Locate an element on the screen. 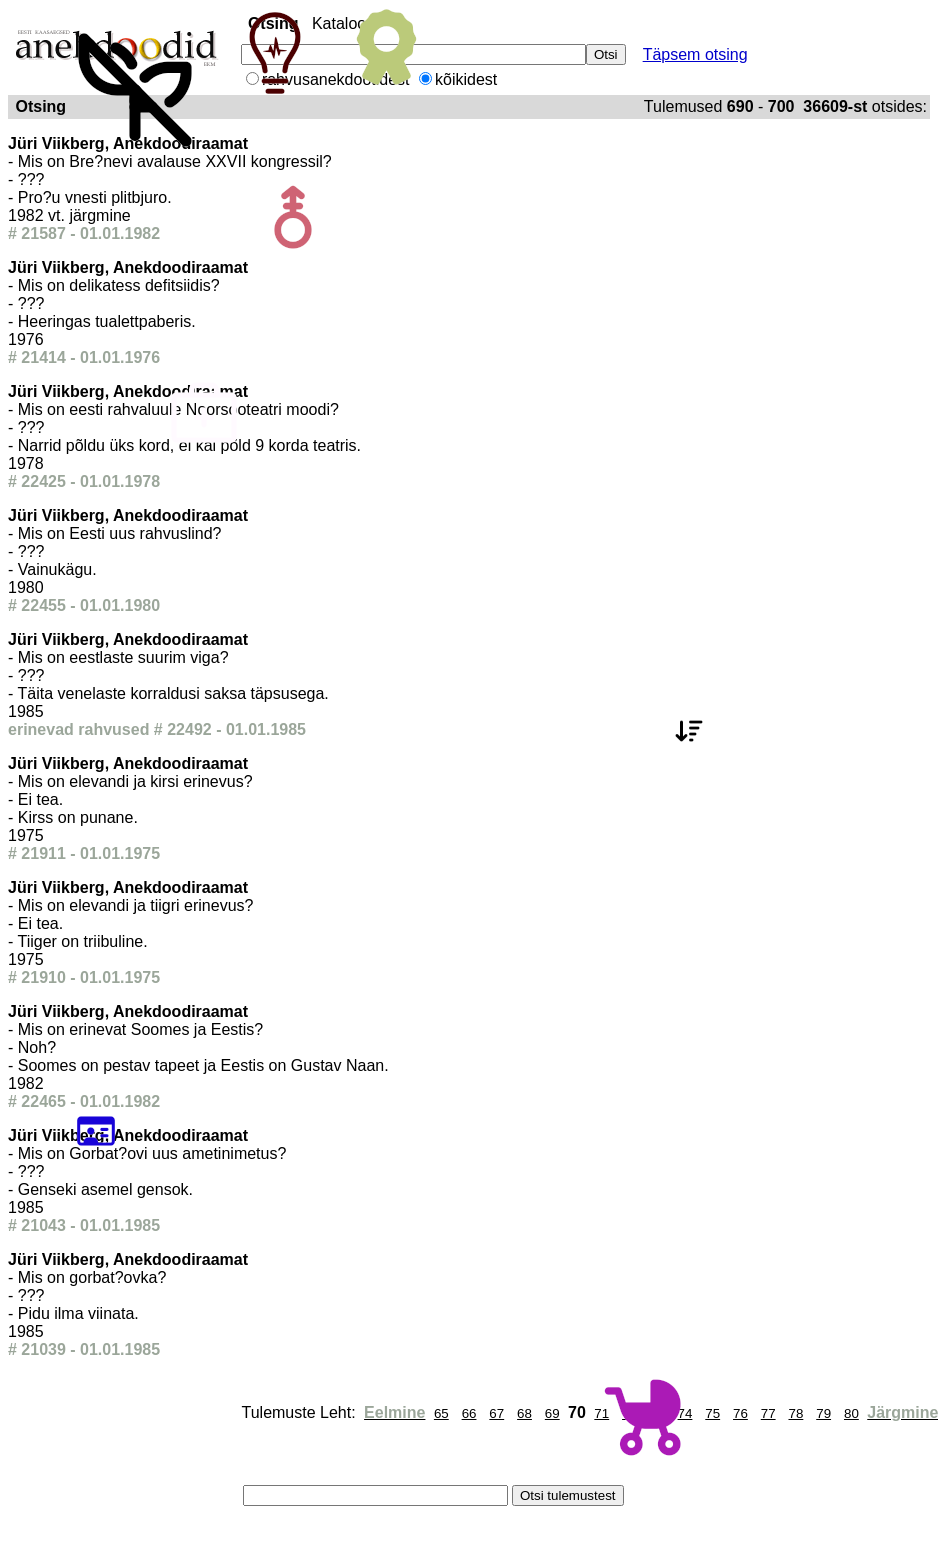  sort items in ascending order is located at coordinates (689, 731).